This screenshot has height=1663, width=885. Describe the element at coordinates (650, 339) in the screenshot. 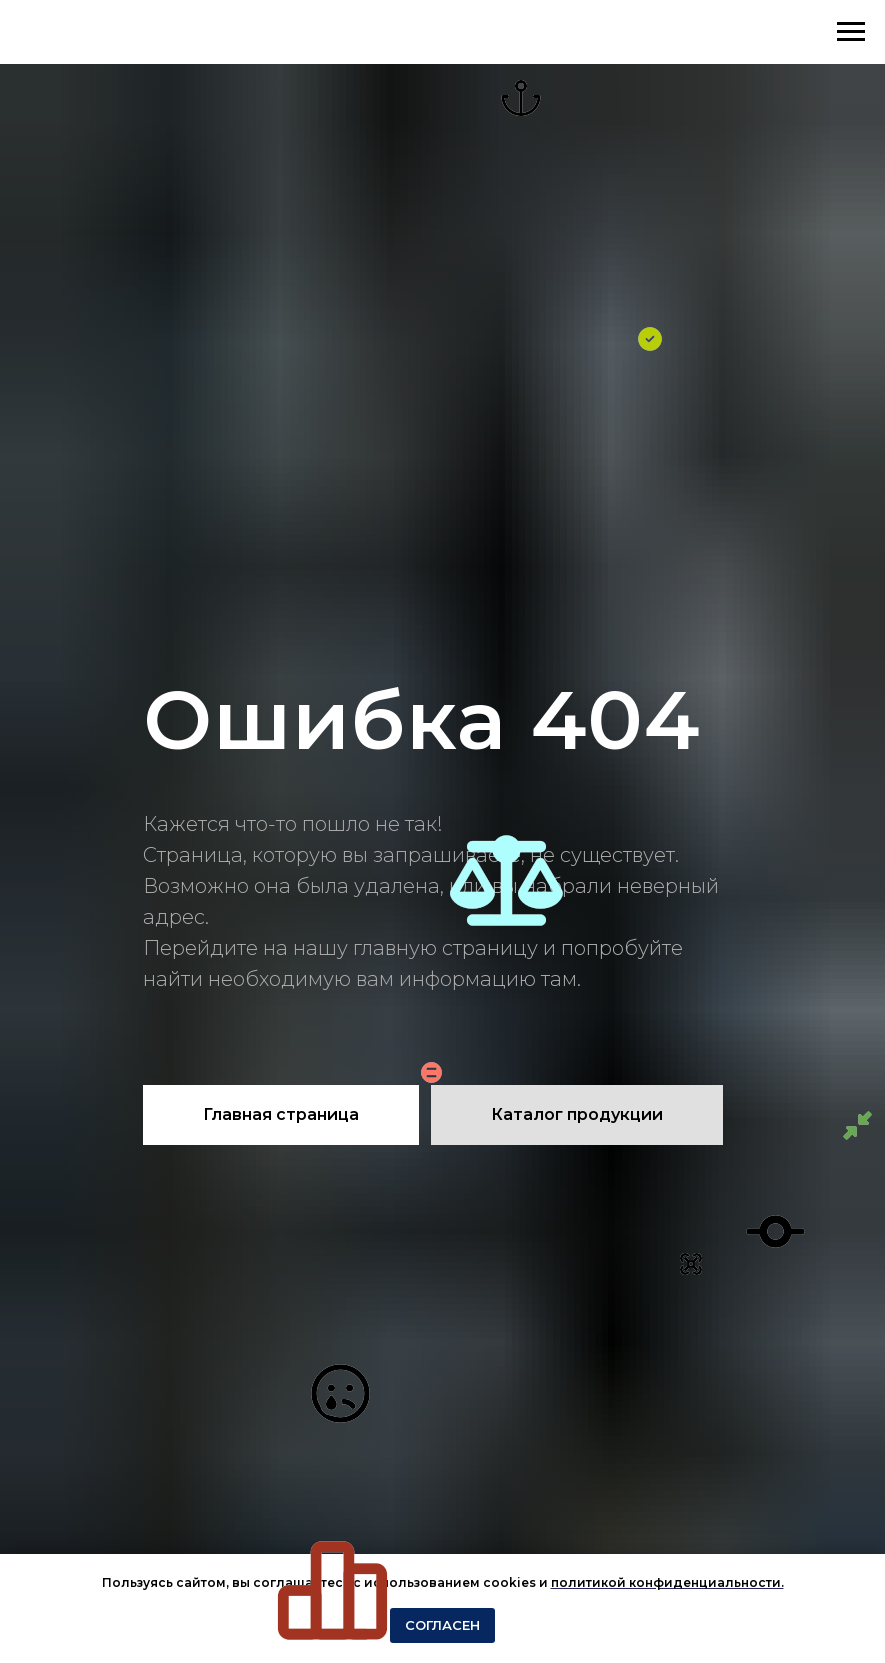

I see `indicates a completed or successful action` at that location.